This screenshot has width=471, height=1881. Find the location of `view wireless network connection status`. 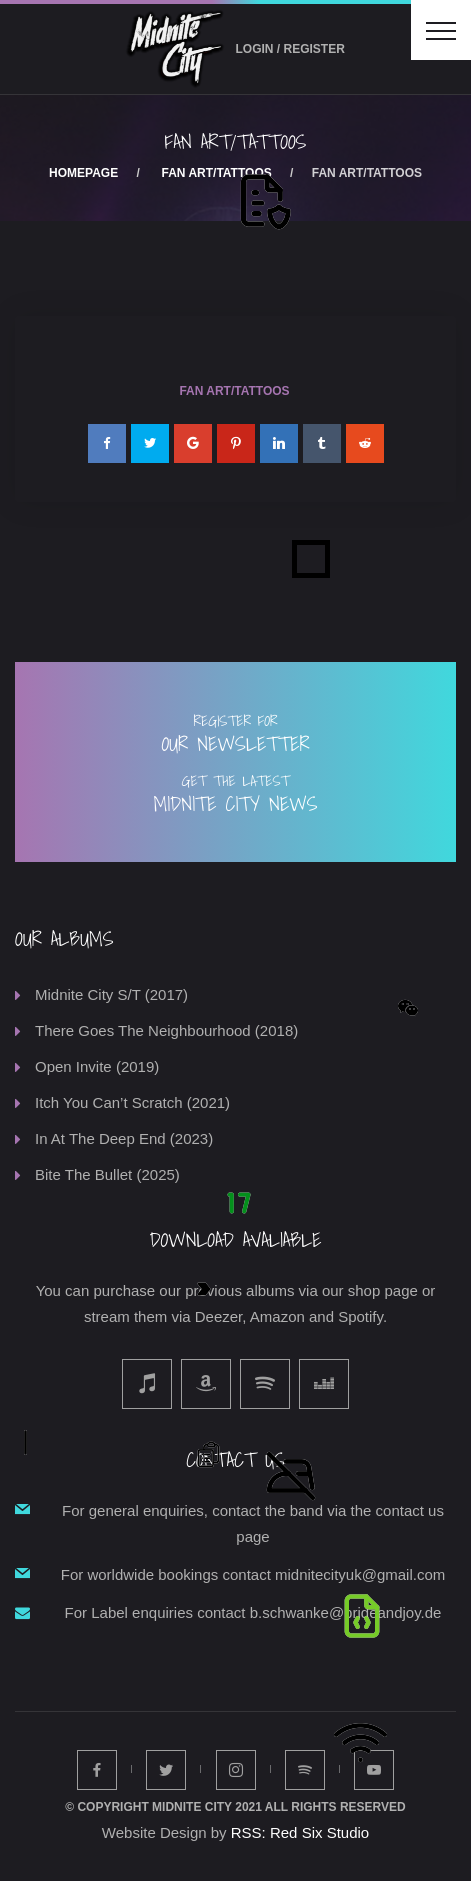

view wireless network connection status is located at coordinates (360, 1741).